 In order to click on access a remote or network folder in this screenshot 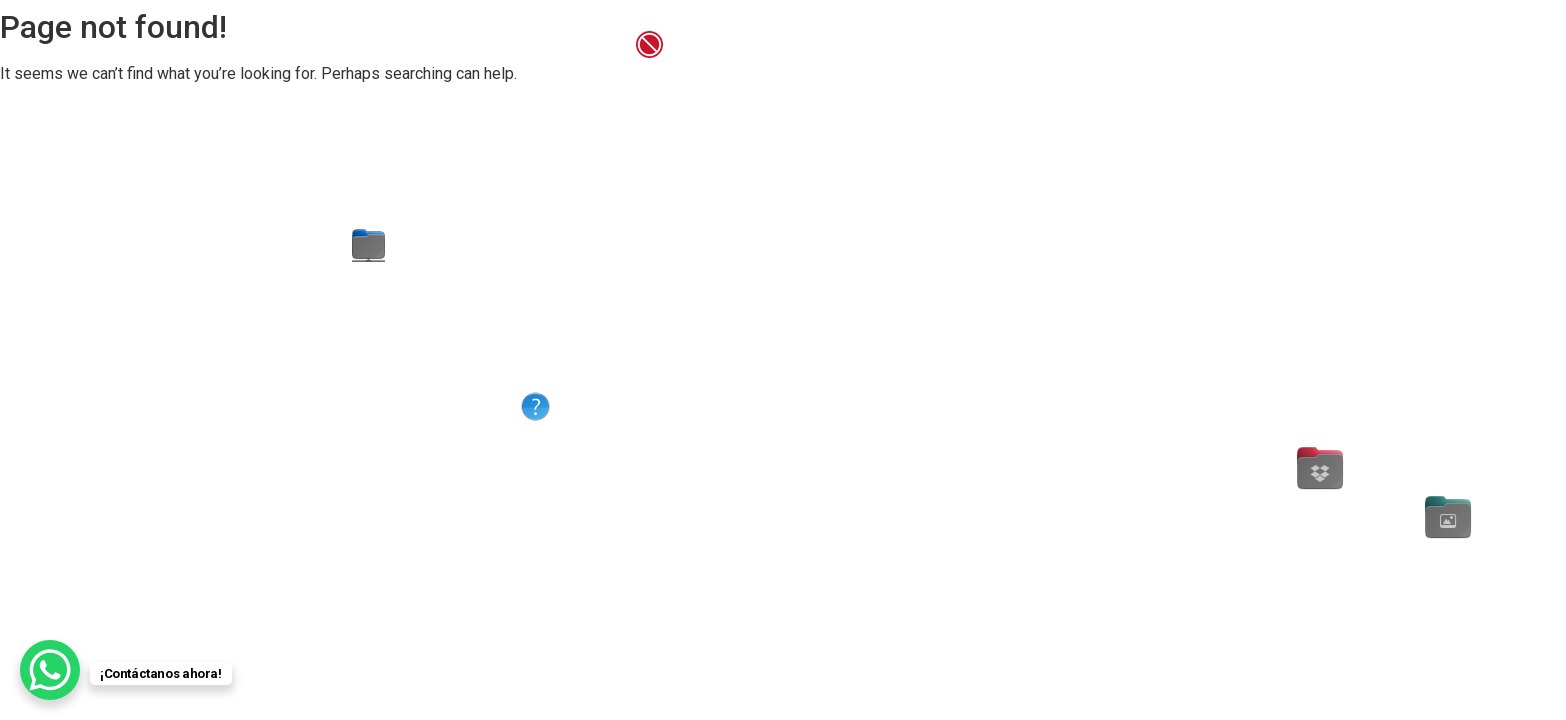, I will do `click(368, 245)`.